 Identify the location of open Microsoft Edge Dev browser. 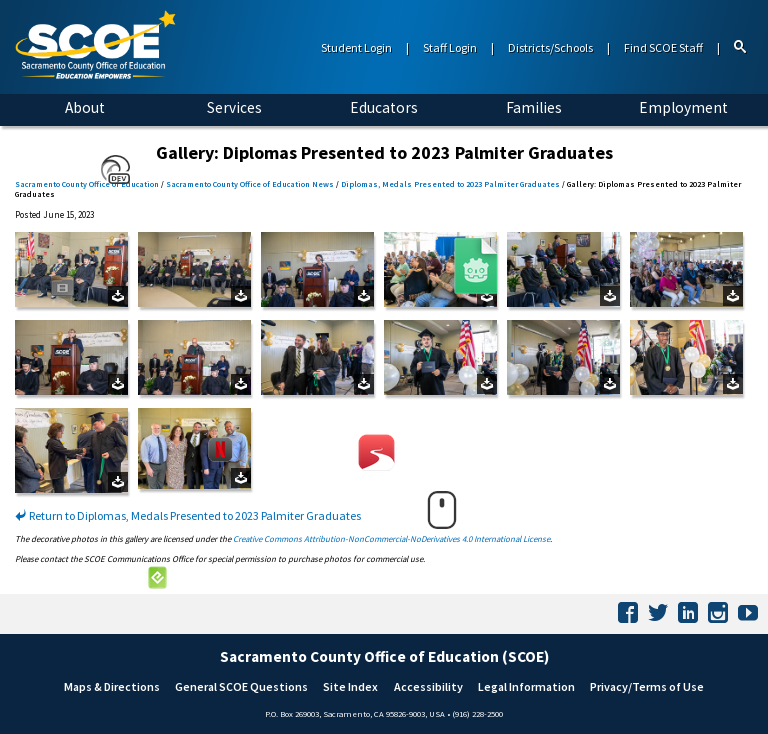
(115, 169).